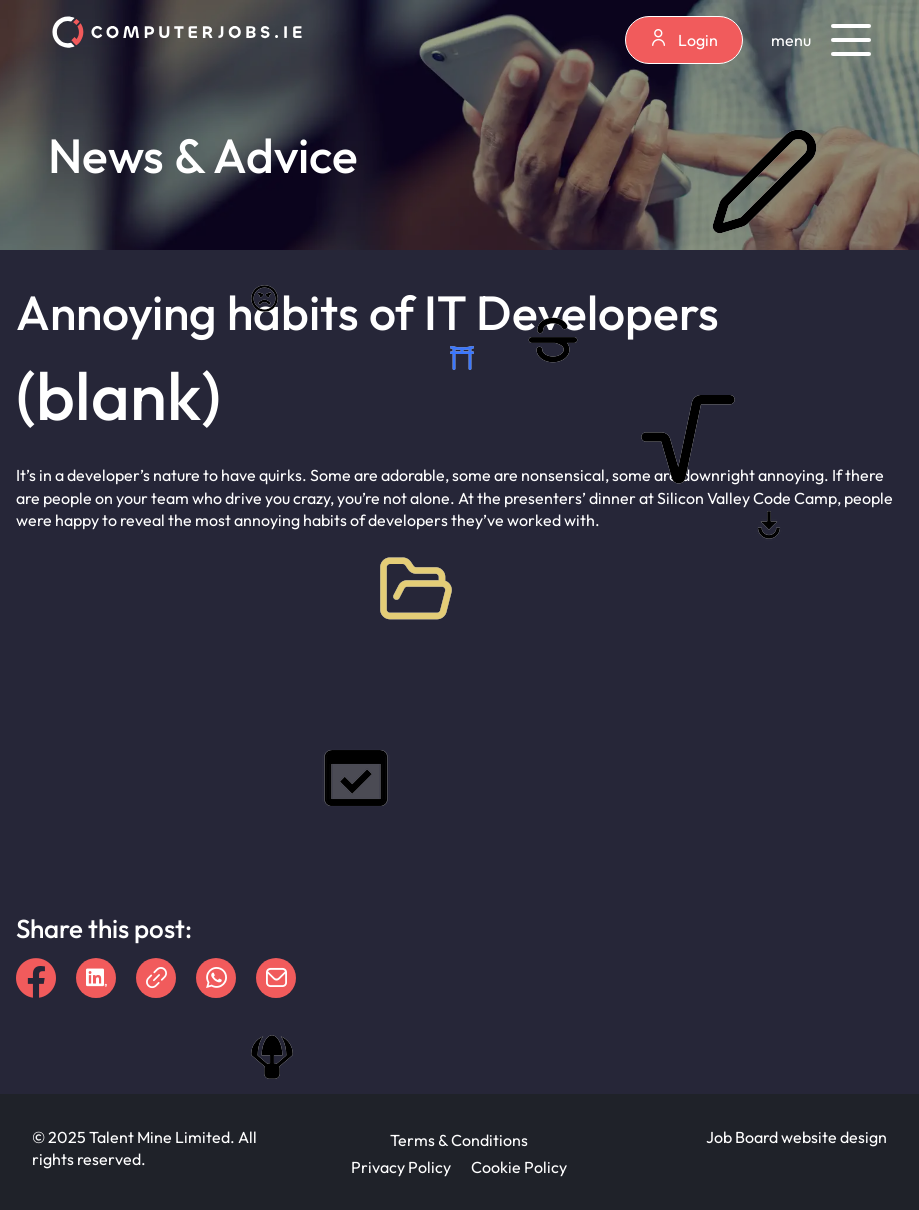  I want to click on download content to device, so click(769, 524).